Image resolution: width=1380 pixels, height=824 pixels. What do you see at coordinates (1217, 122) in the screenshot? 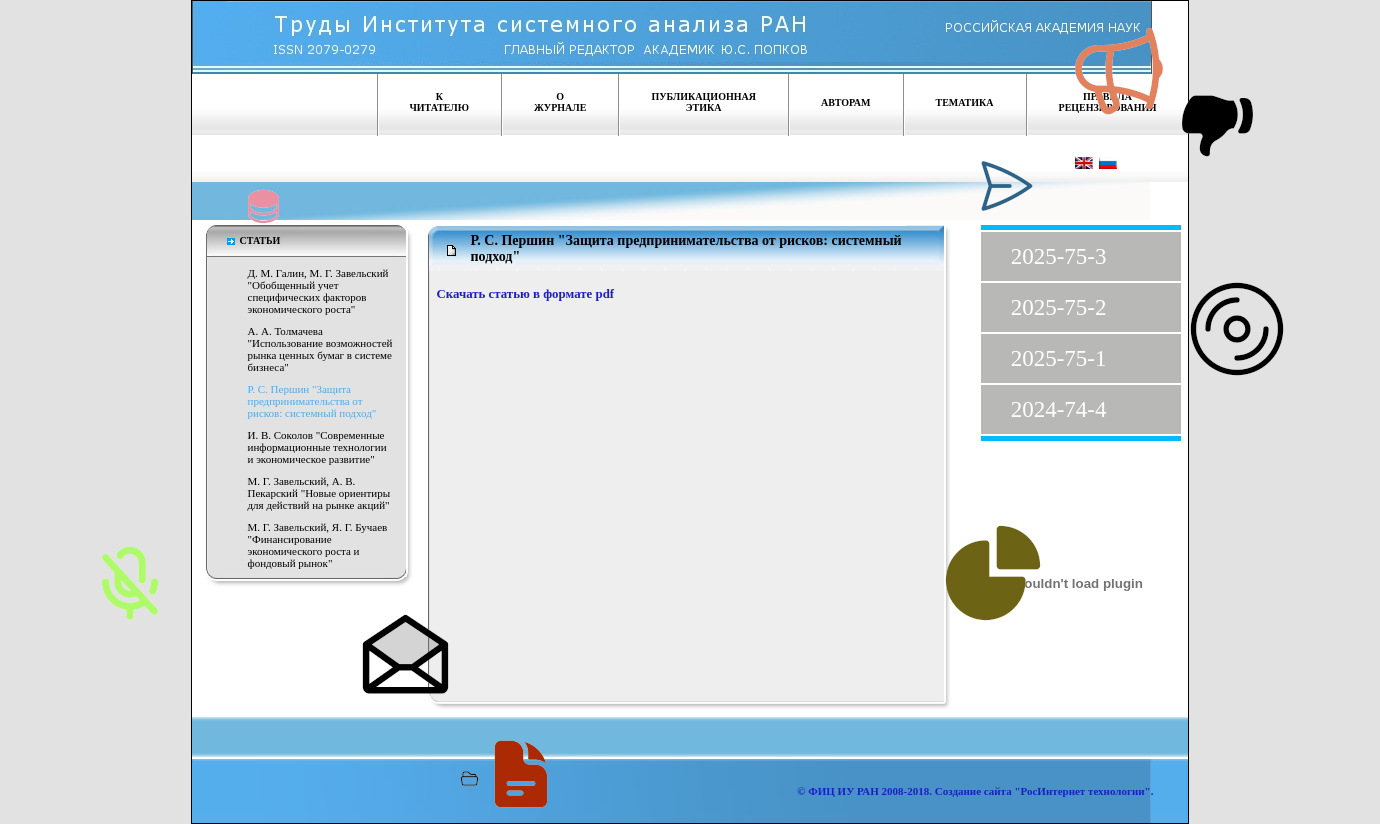
I see `dislike or downvote content` at bounding box center [1217, 122].